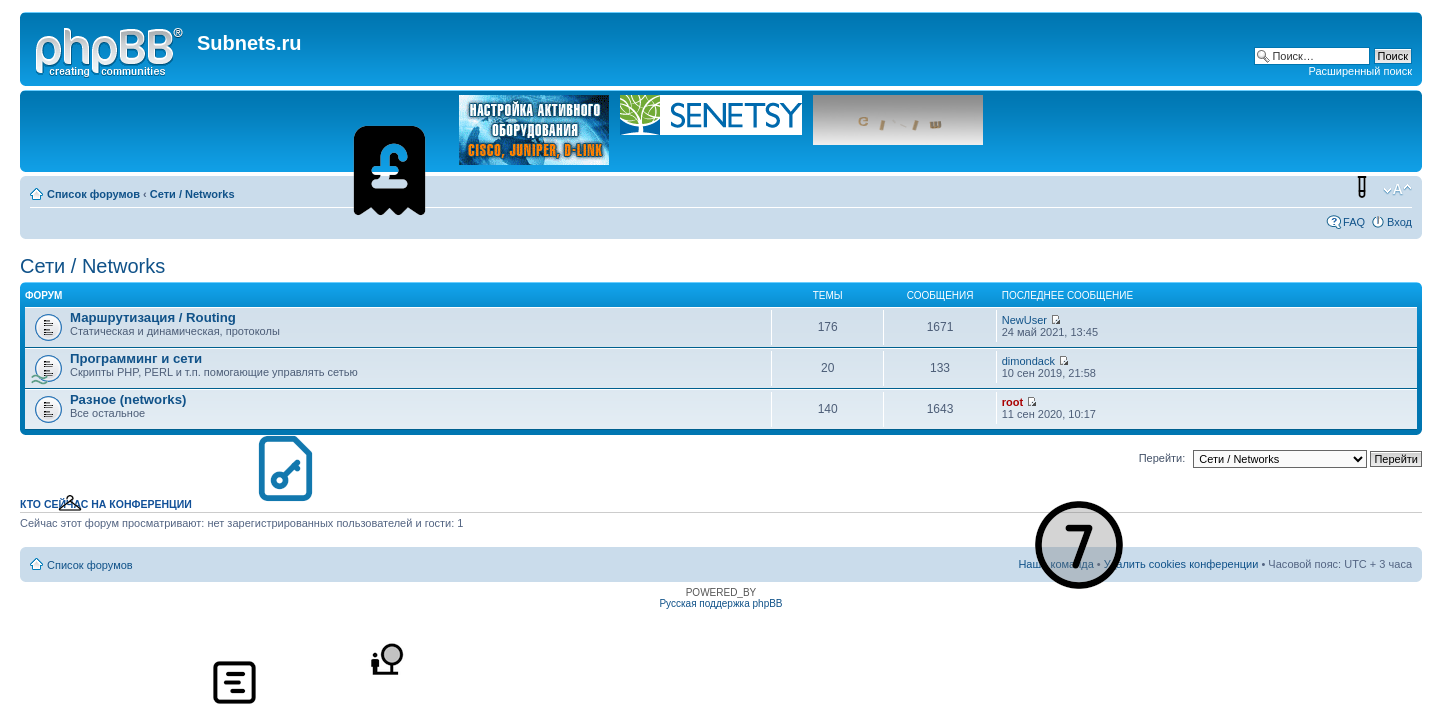  What do you see at coordinates (1079, 545) in the screenshot?
I see `indicates step seven in a numbered process` at bounding box center [1079, 545].